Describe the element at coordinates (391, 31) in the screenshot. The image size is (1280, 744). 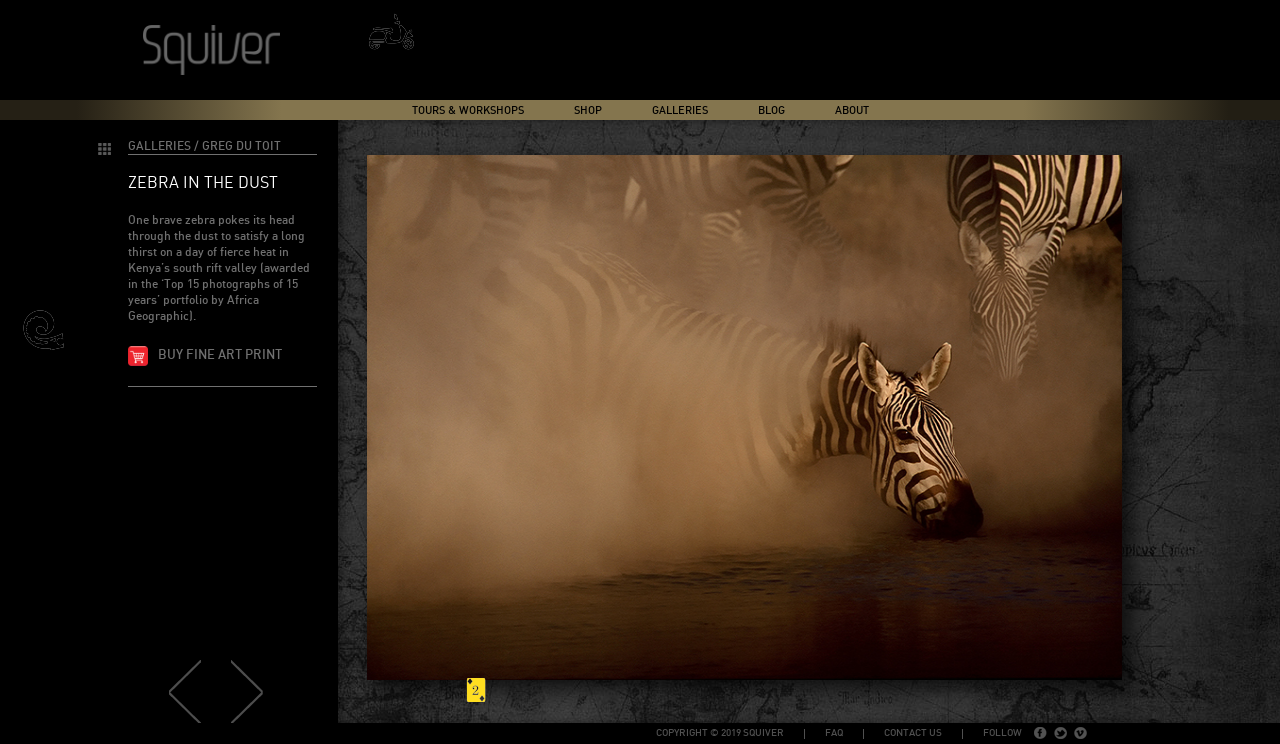
I see `select scooter as transportation mode` at that location.